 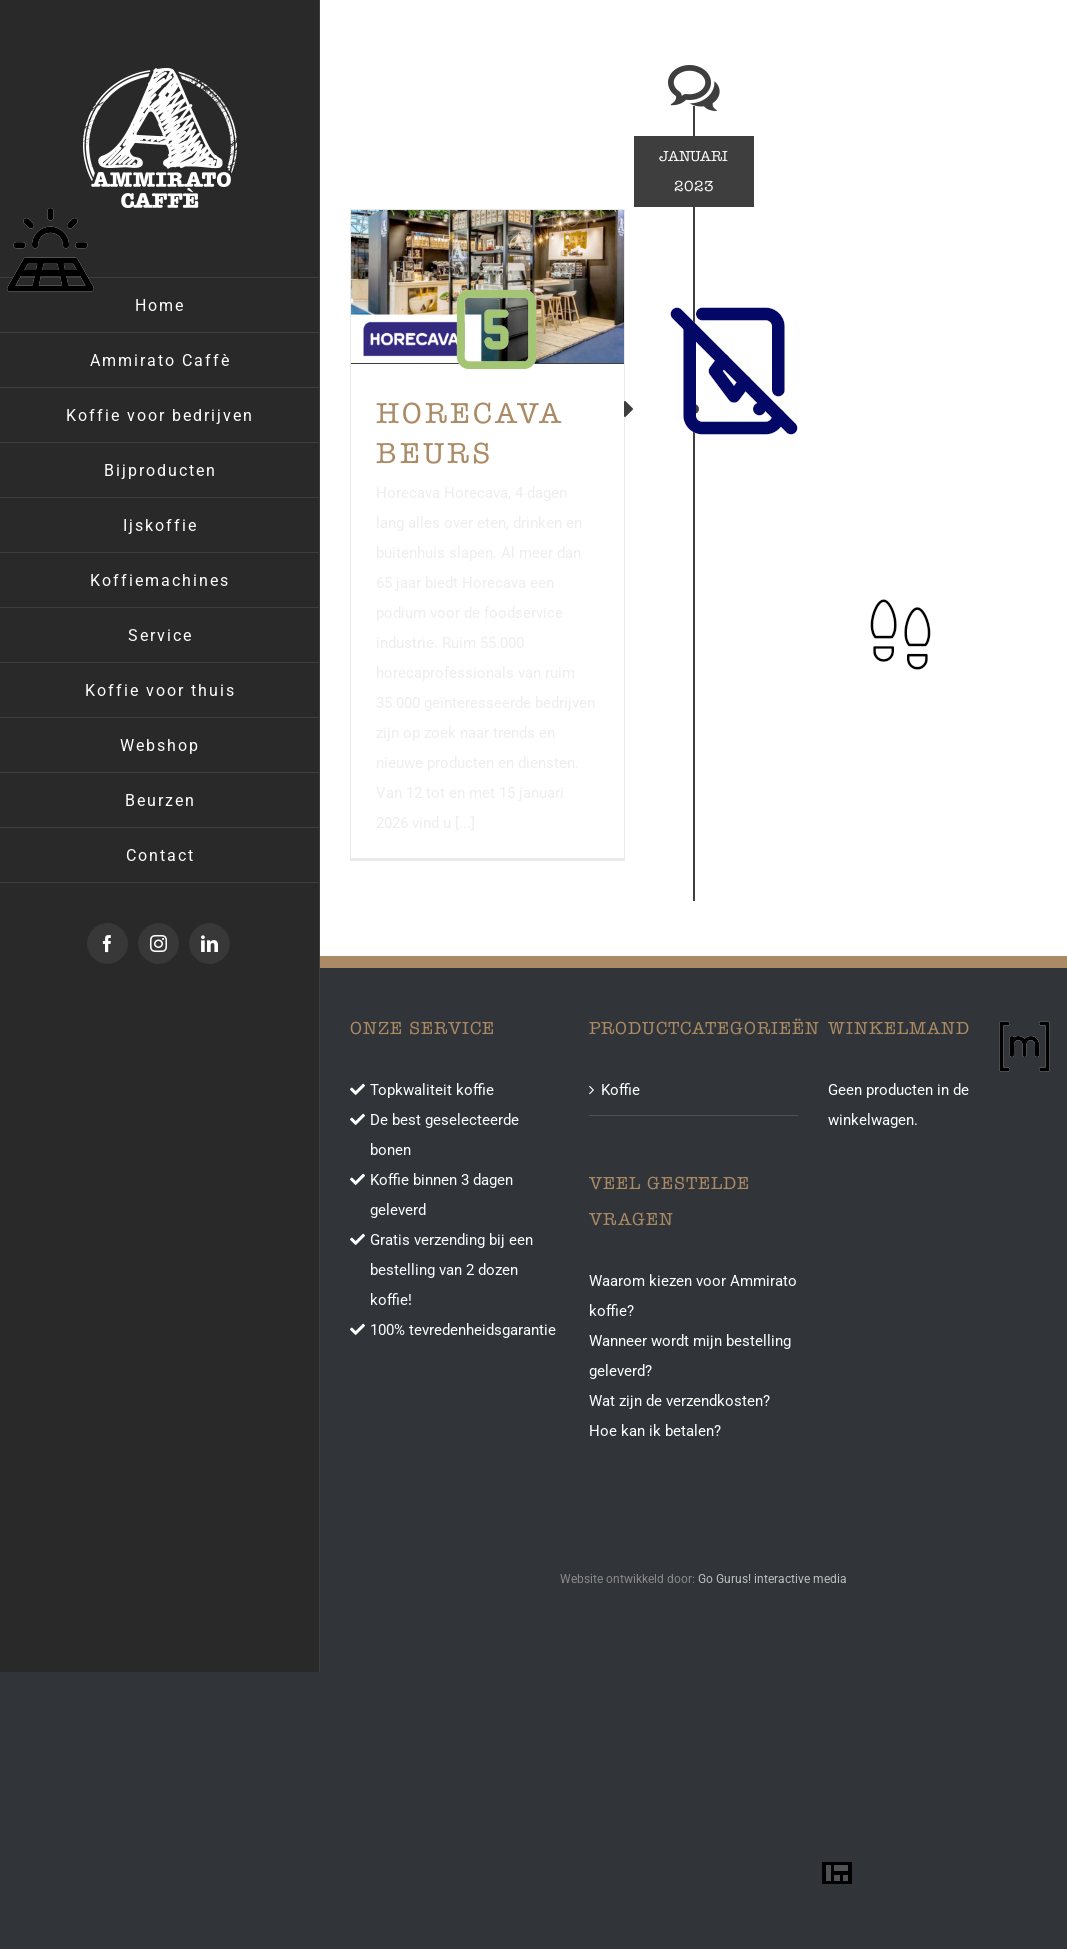 What do you see at coordinates (836, 1874) in the screenshot?
I see `switch to quilt or mosaic view layout` at bounding box center [836, 1874].